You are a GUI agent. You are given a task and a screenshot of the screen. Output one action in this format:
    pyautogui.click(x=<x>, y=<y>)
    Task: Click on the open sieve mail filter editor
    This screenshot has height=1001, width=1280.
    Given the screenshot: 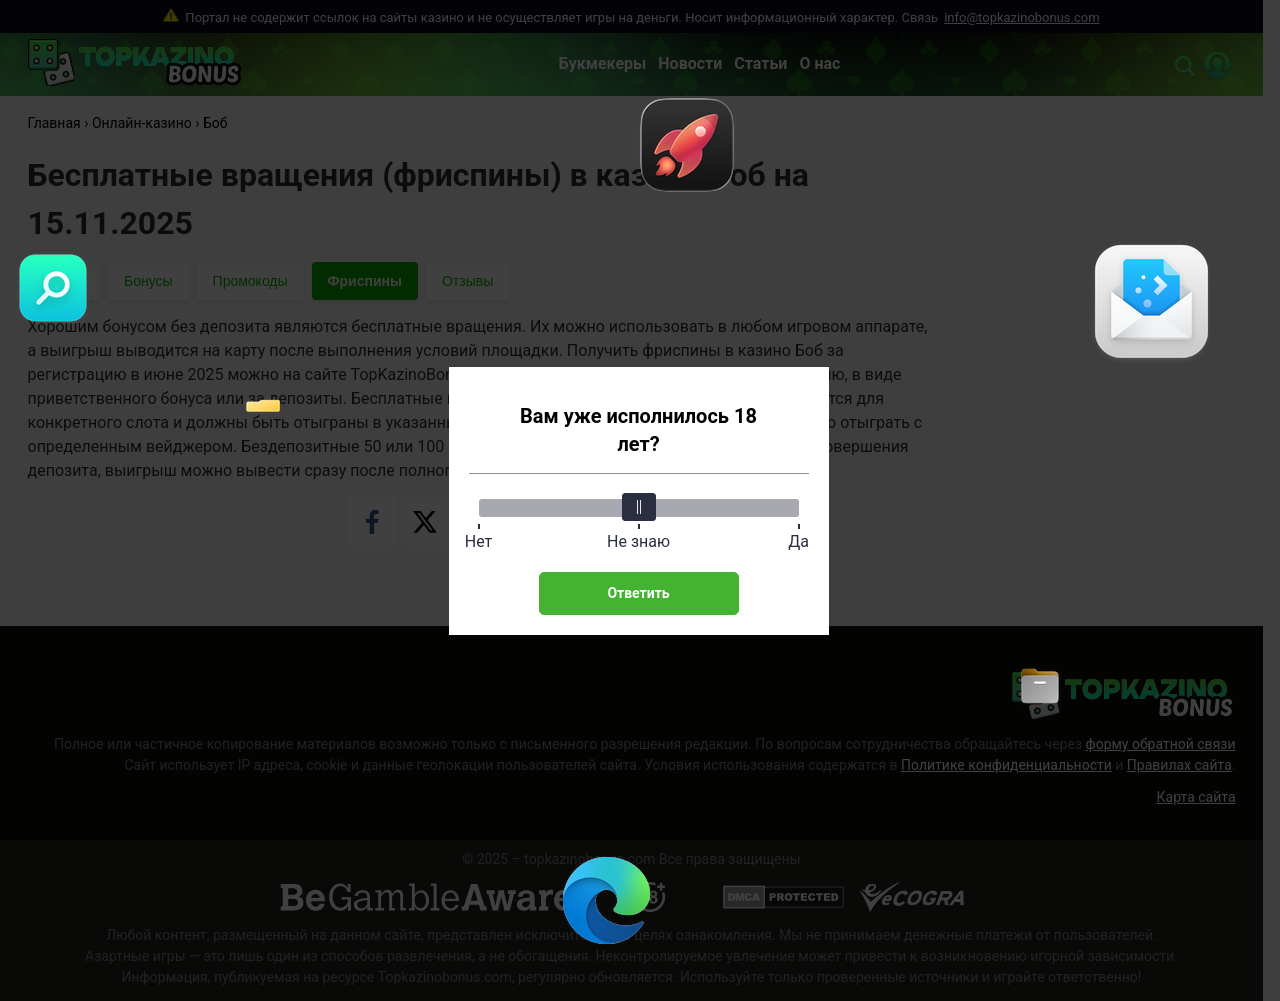 What is the action you would take?
    pyautogui.click(x=1151, y=301)
    